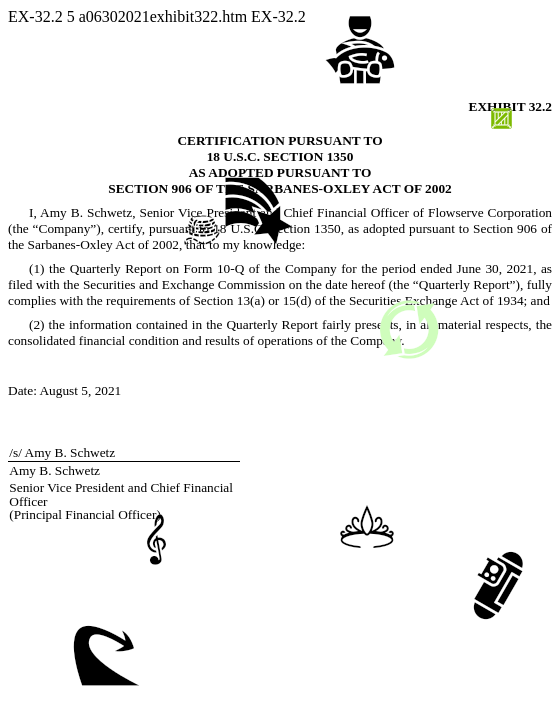 The width and height of the screenshot is (560, 720). What do you see at coordinates (360, 50) in the screenshot?
I see `fishing mini-game or activity` at bounding box center [360, 50].